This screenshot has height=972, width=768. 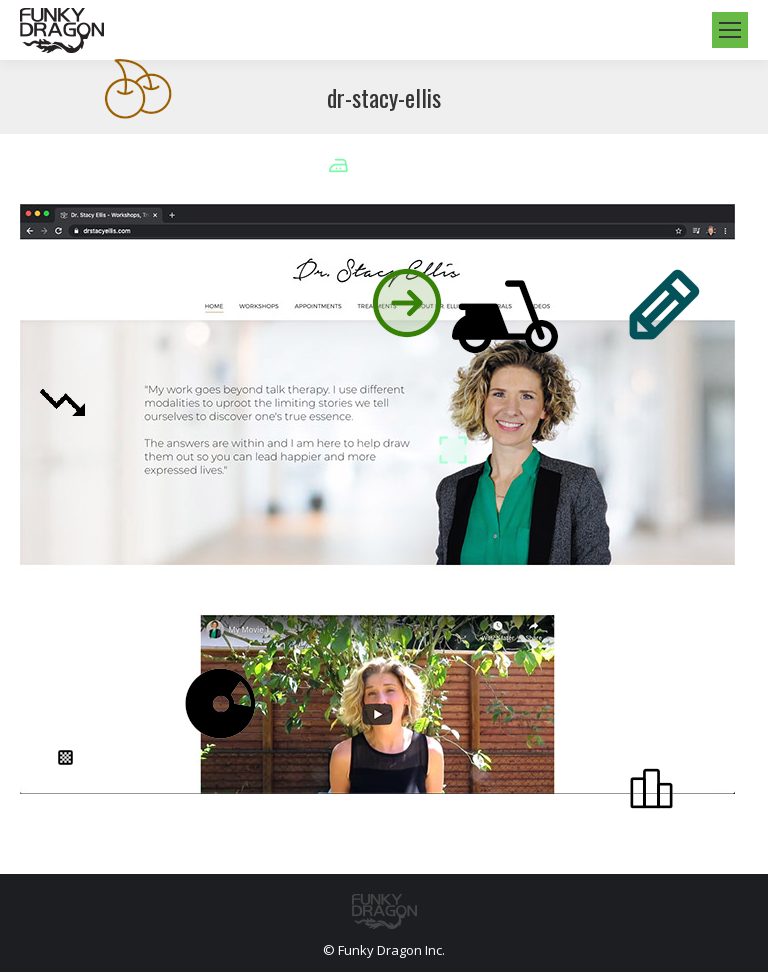 I want to click on select moped or scooter delivery, so click(x=505, y=320).